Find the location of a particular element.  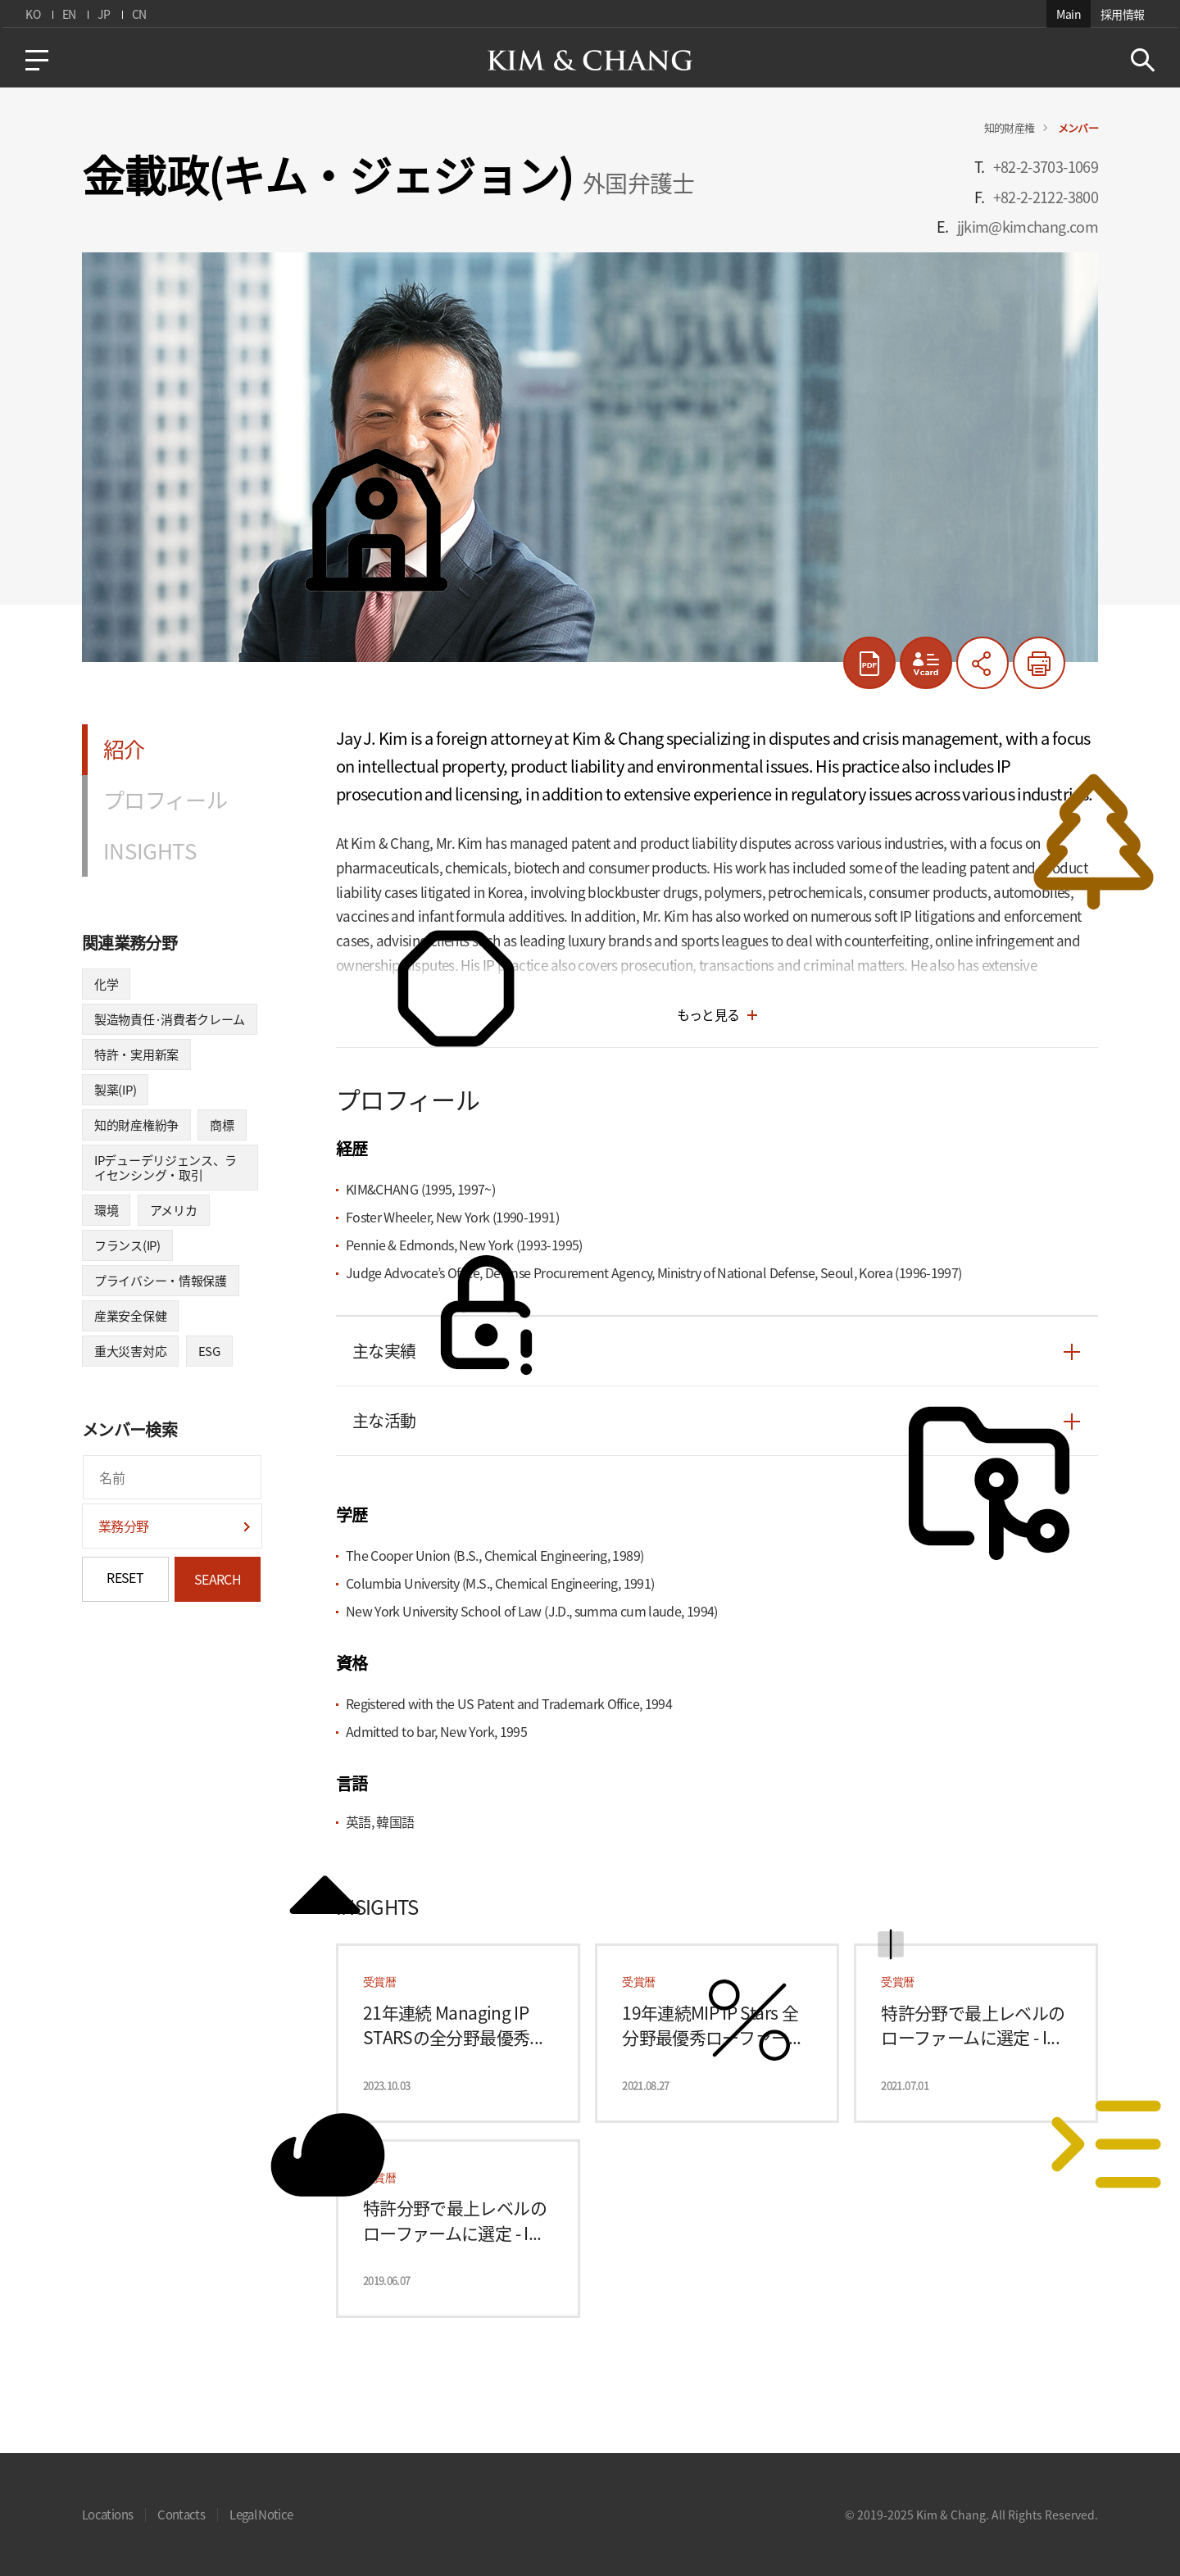

indicates a stop or warning state is located at coordinates (456, 988).